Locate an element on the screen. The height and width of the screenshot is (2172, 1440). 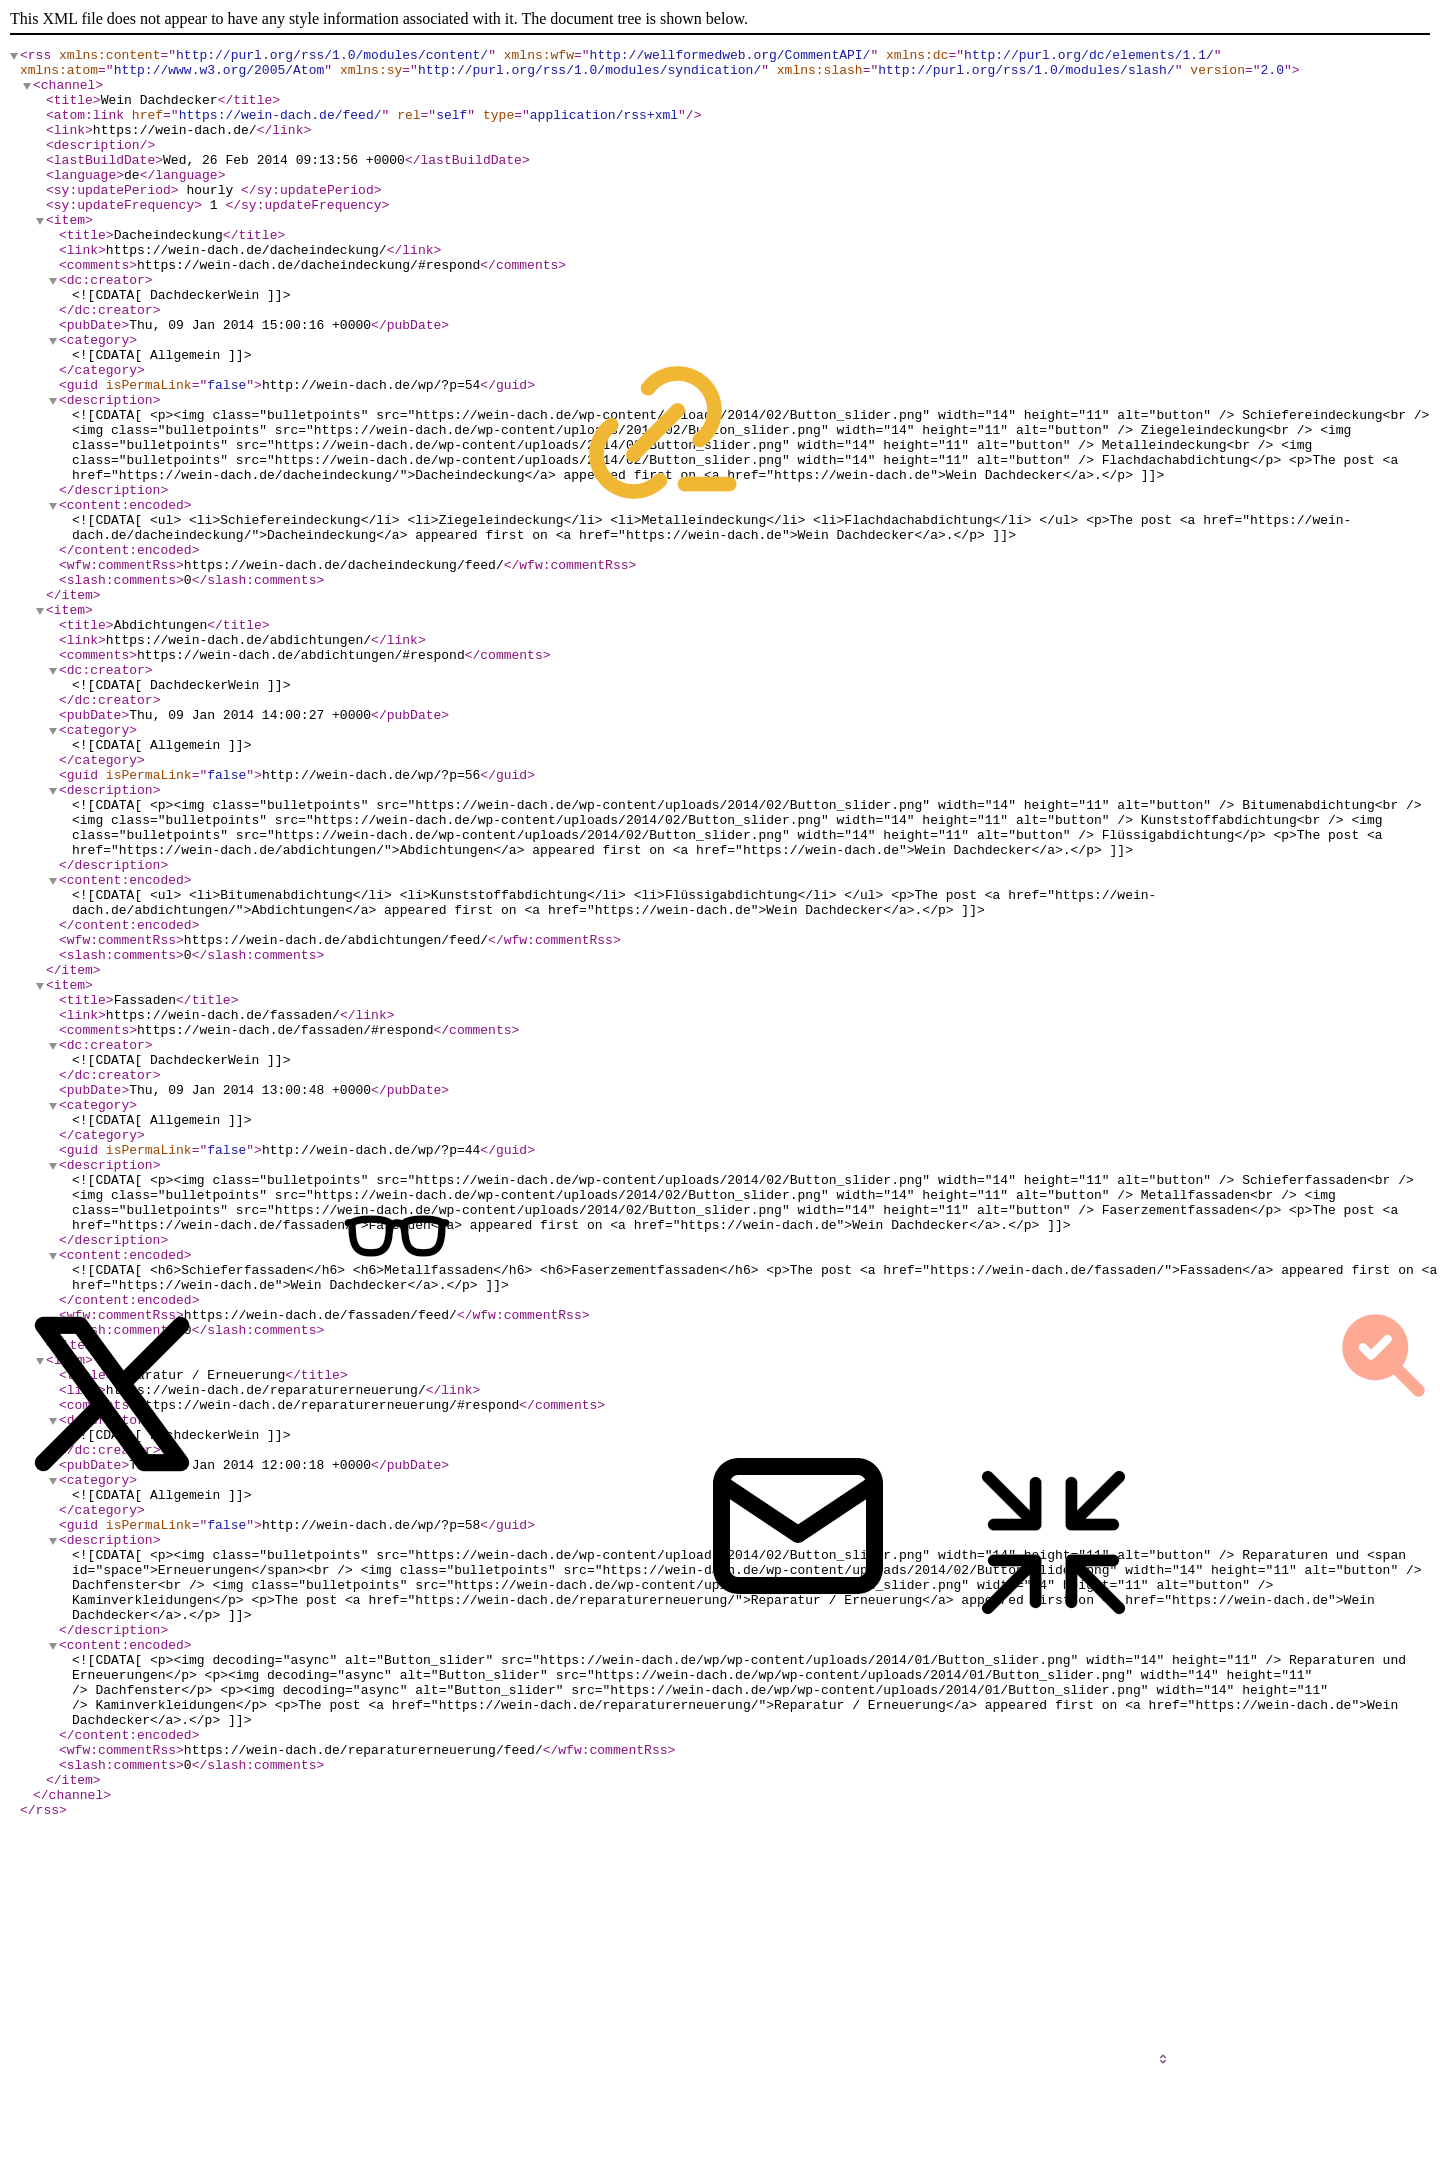
open your email inbox is located at coordinates (798, 1526).